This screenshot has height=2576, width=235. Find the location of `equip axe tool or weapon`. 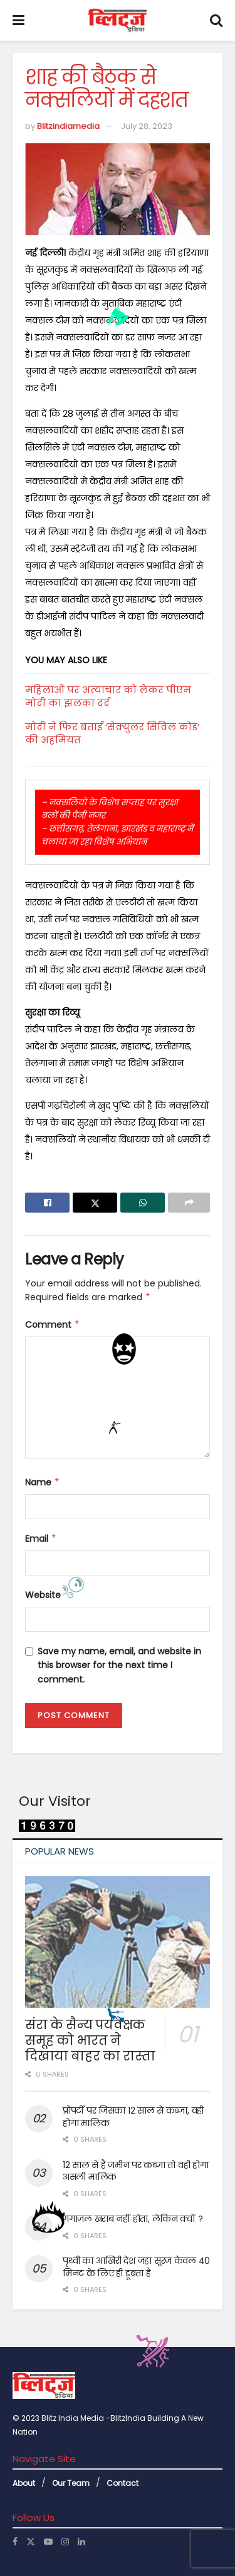

equip axe tool or weapon is located at coordinates (118, 317).